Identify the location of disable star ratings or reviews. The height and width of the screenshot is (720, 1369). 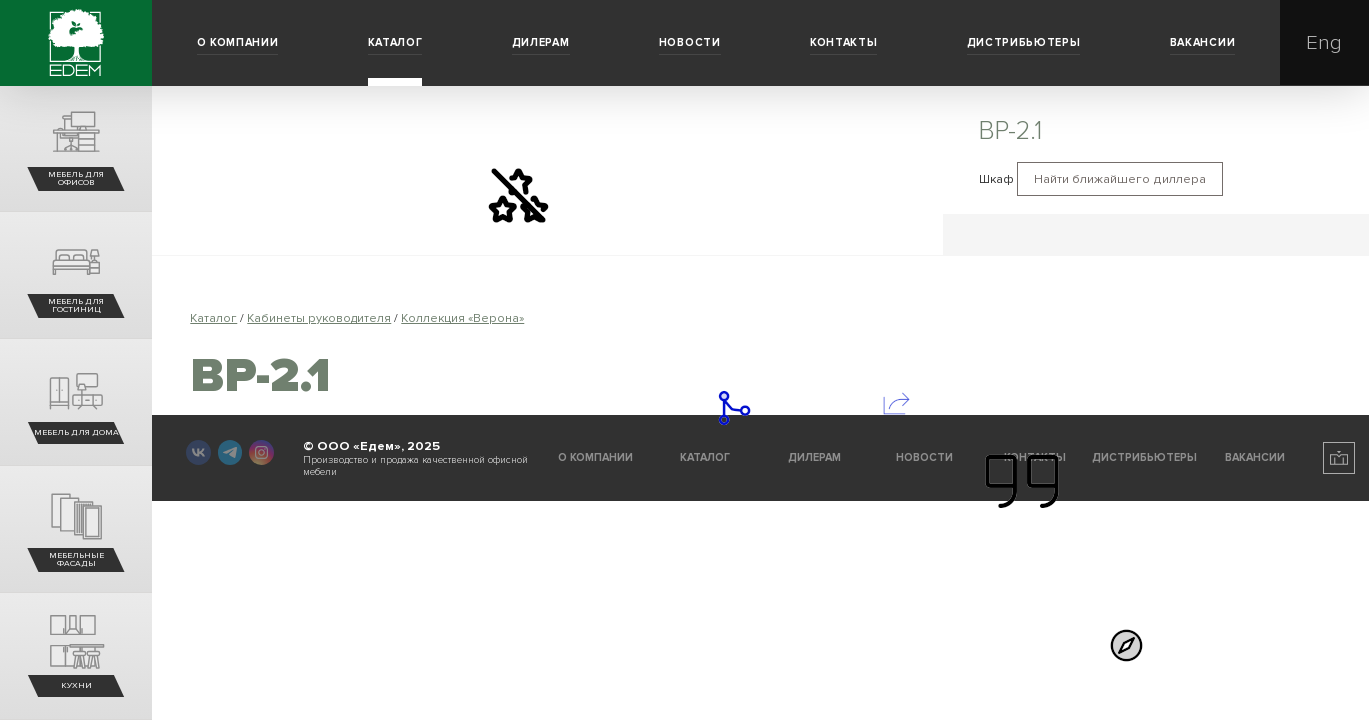
(518, 195).